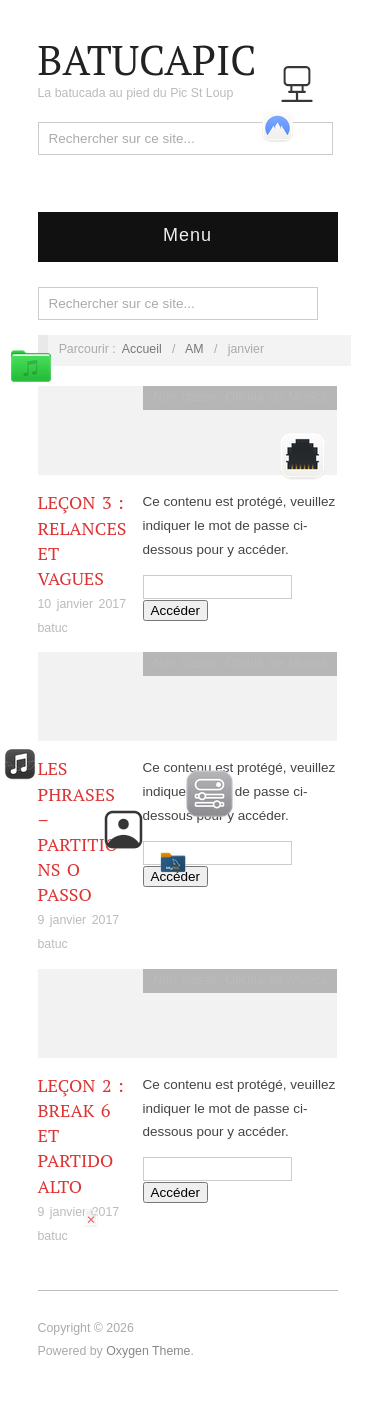 This screenshot has width=375, height=1414. I want to click on access network settings, so click(297, 84).